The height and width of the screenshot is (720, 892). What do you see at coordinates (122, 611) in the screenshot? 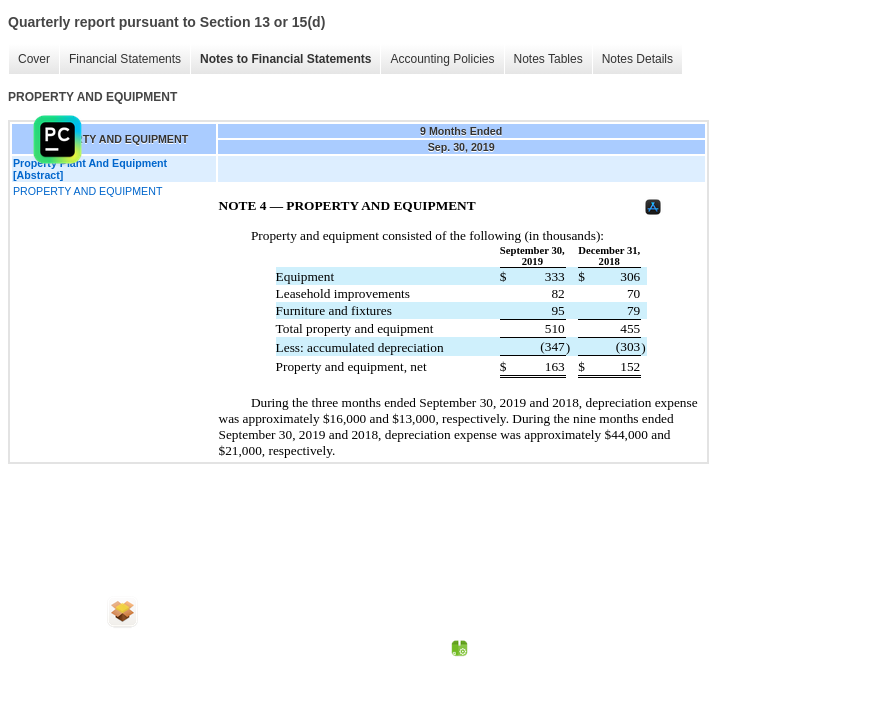
I see `open gdebi package installer` at bounding box center [122, 611].